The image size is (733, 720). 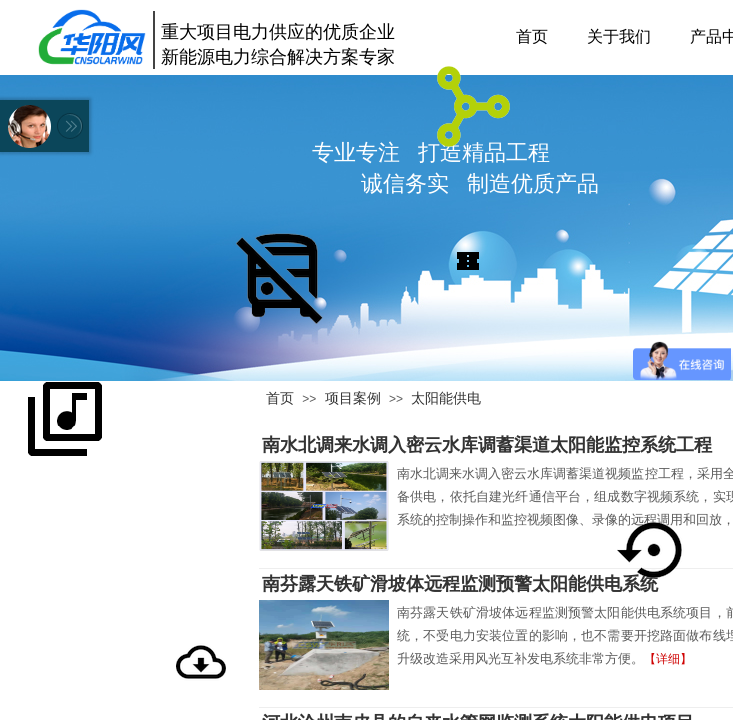 I want to click on restore settings to a previous backup, so click(x=654, y=550).